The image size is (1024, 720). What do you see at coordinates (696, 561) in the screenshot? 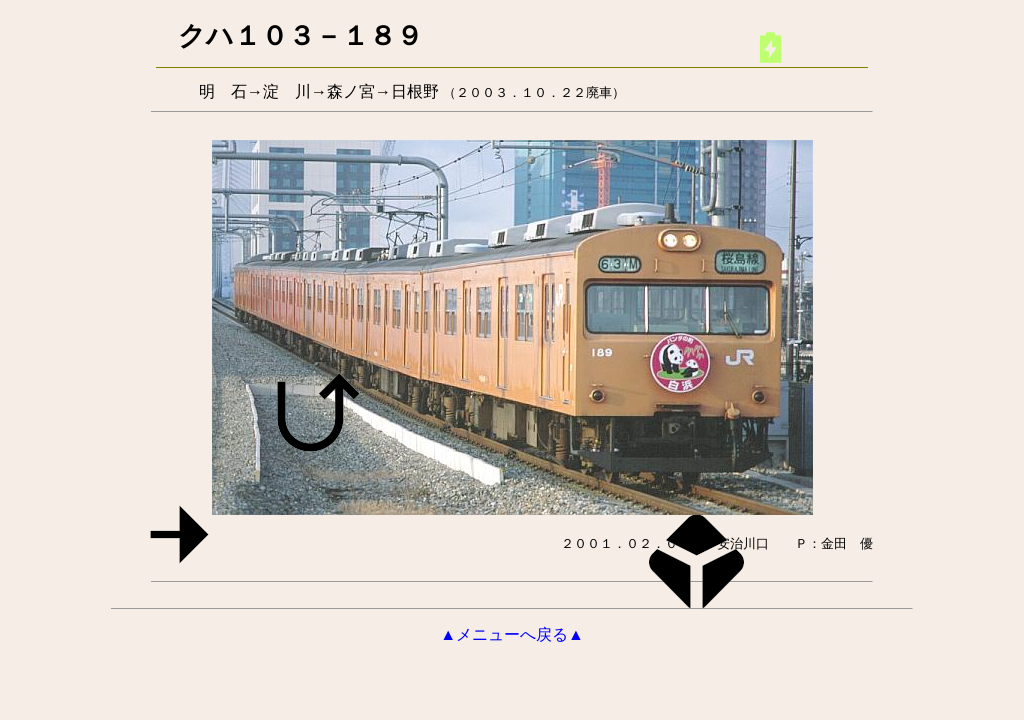
I see `blockchain.com logo` at bounding box center [696, 561].